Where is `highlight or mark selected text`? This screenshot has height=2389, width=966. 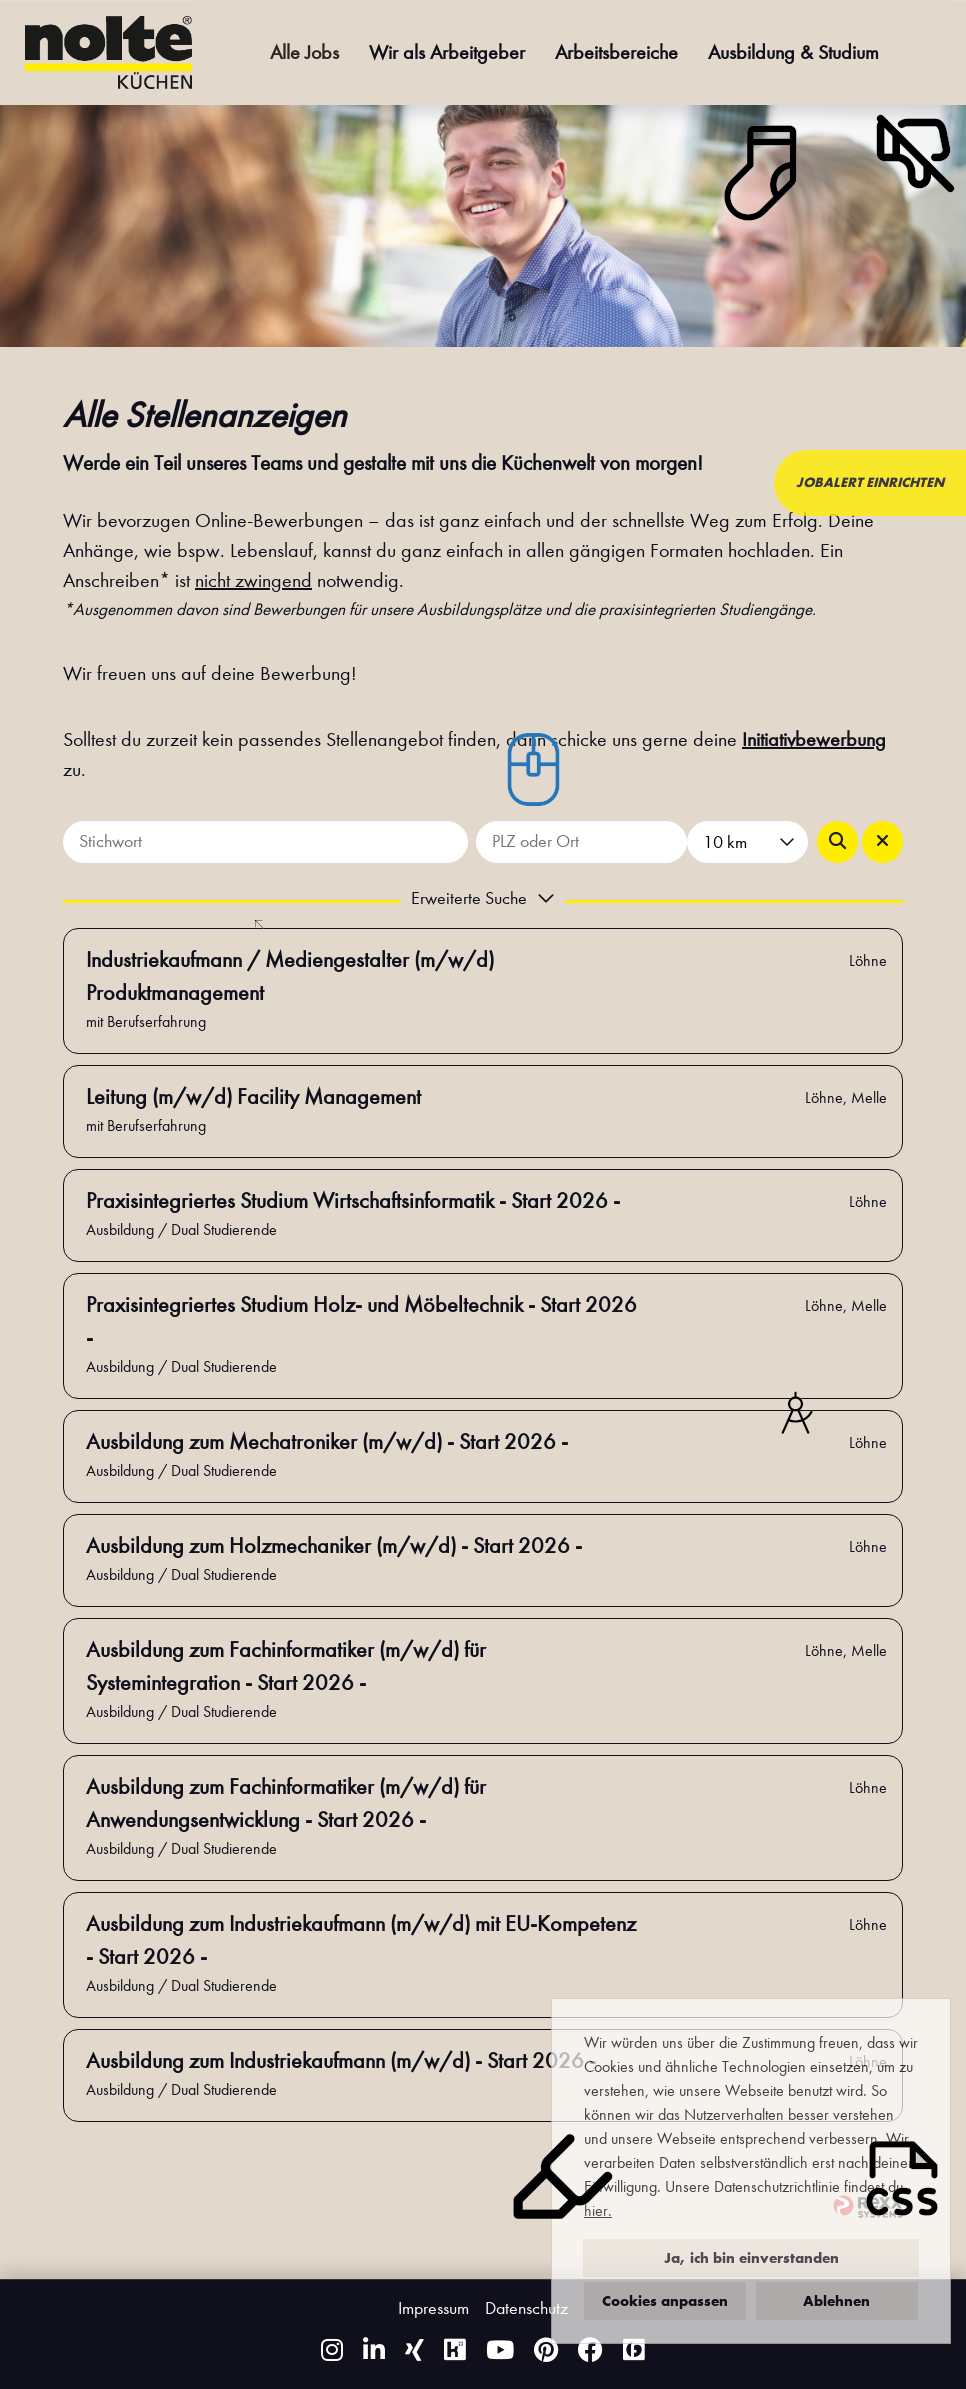
highlight or mark selected text is located at coordinates (560, 2176).